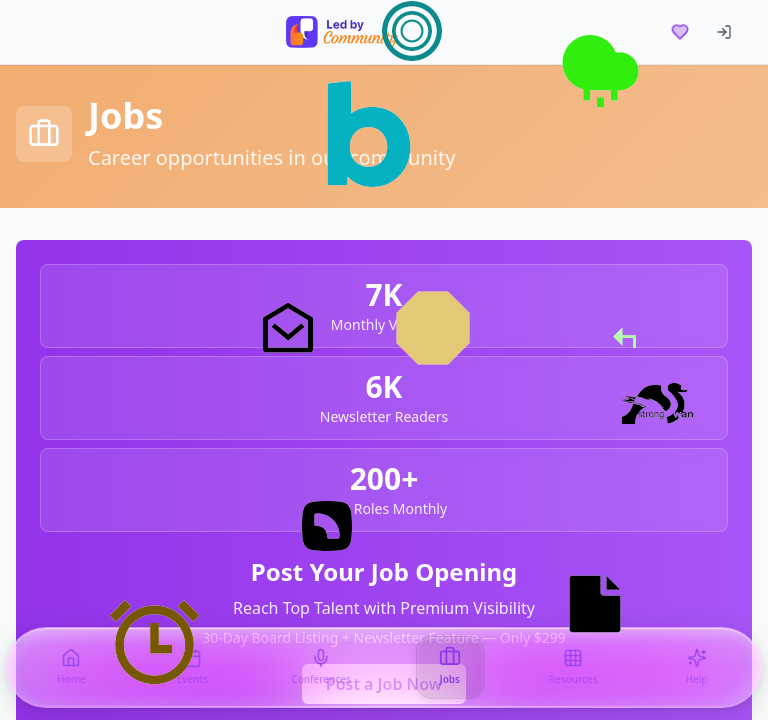 The height and width of the screenshot is (720, 768). Describe the element at coordinates (433, 328) in the screenshot. I see `stop or warning indicator` at that location.